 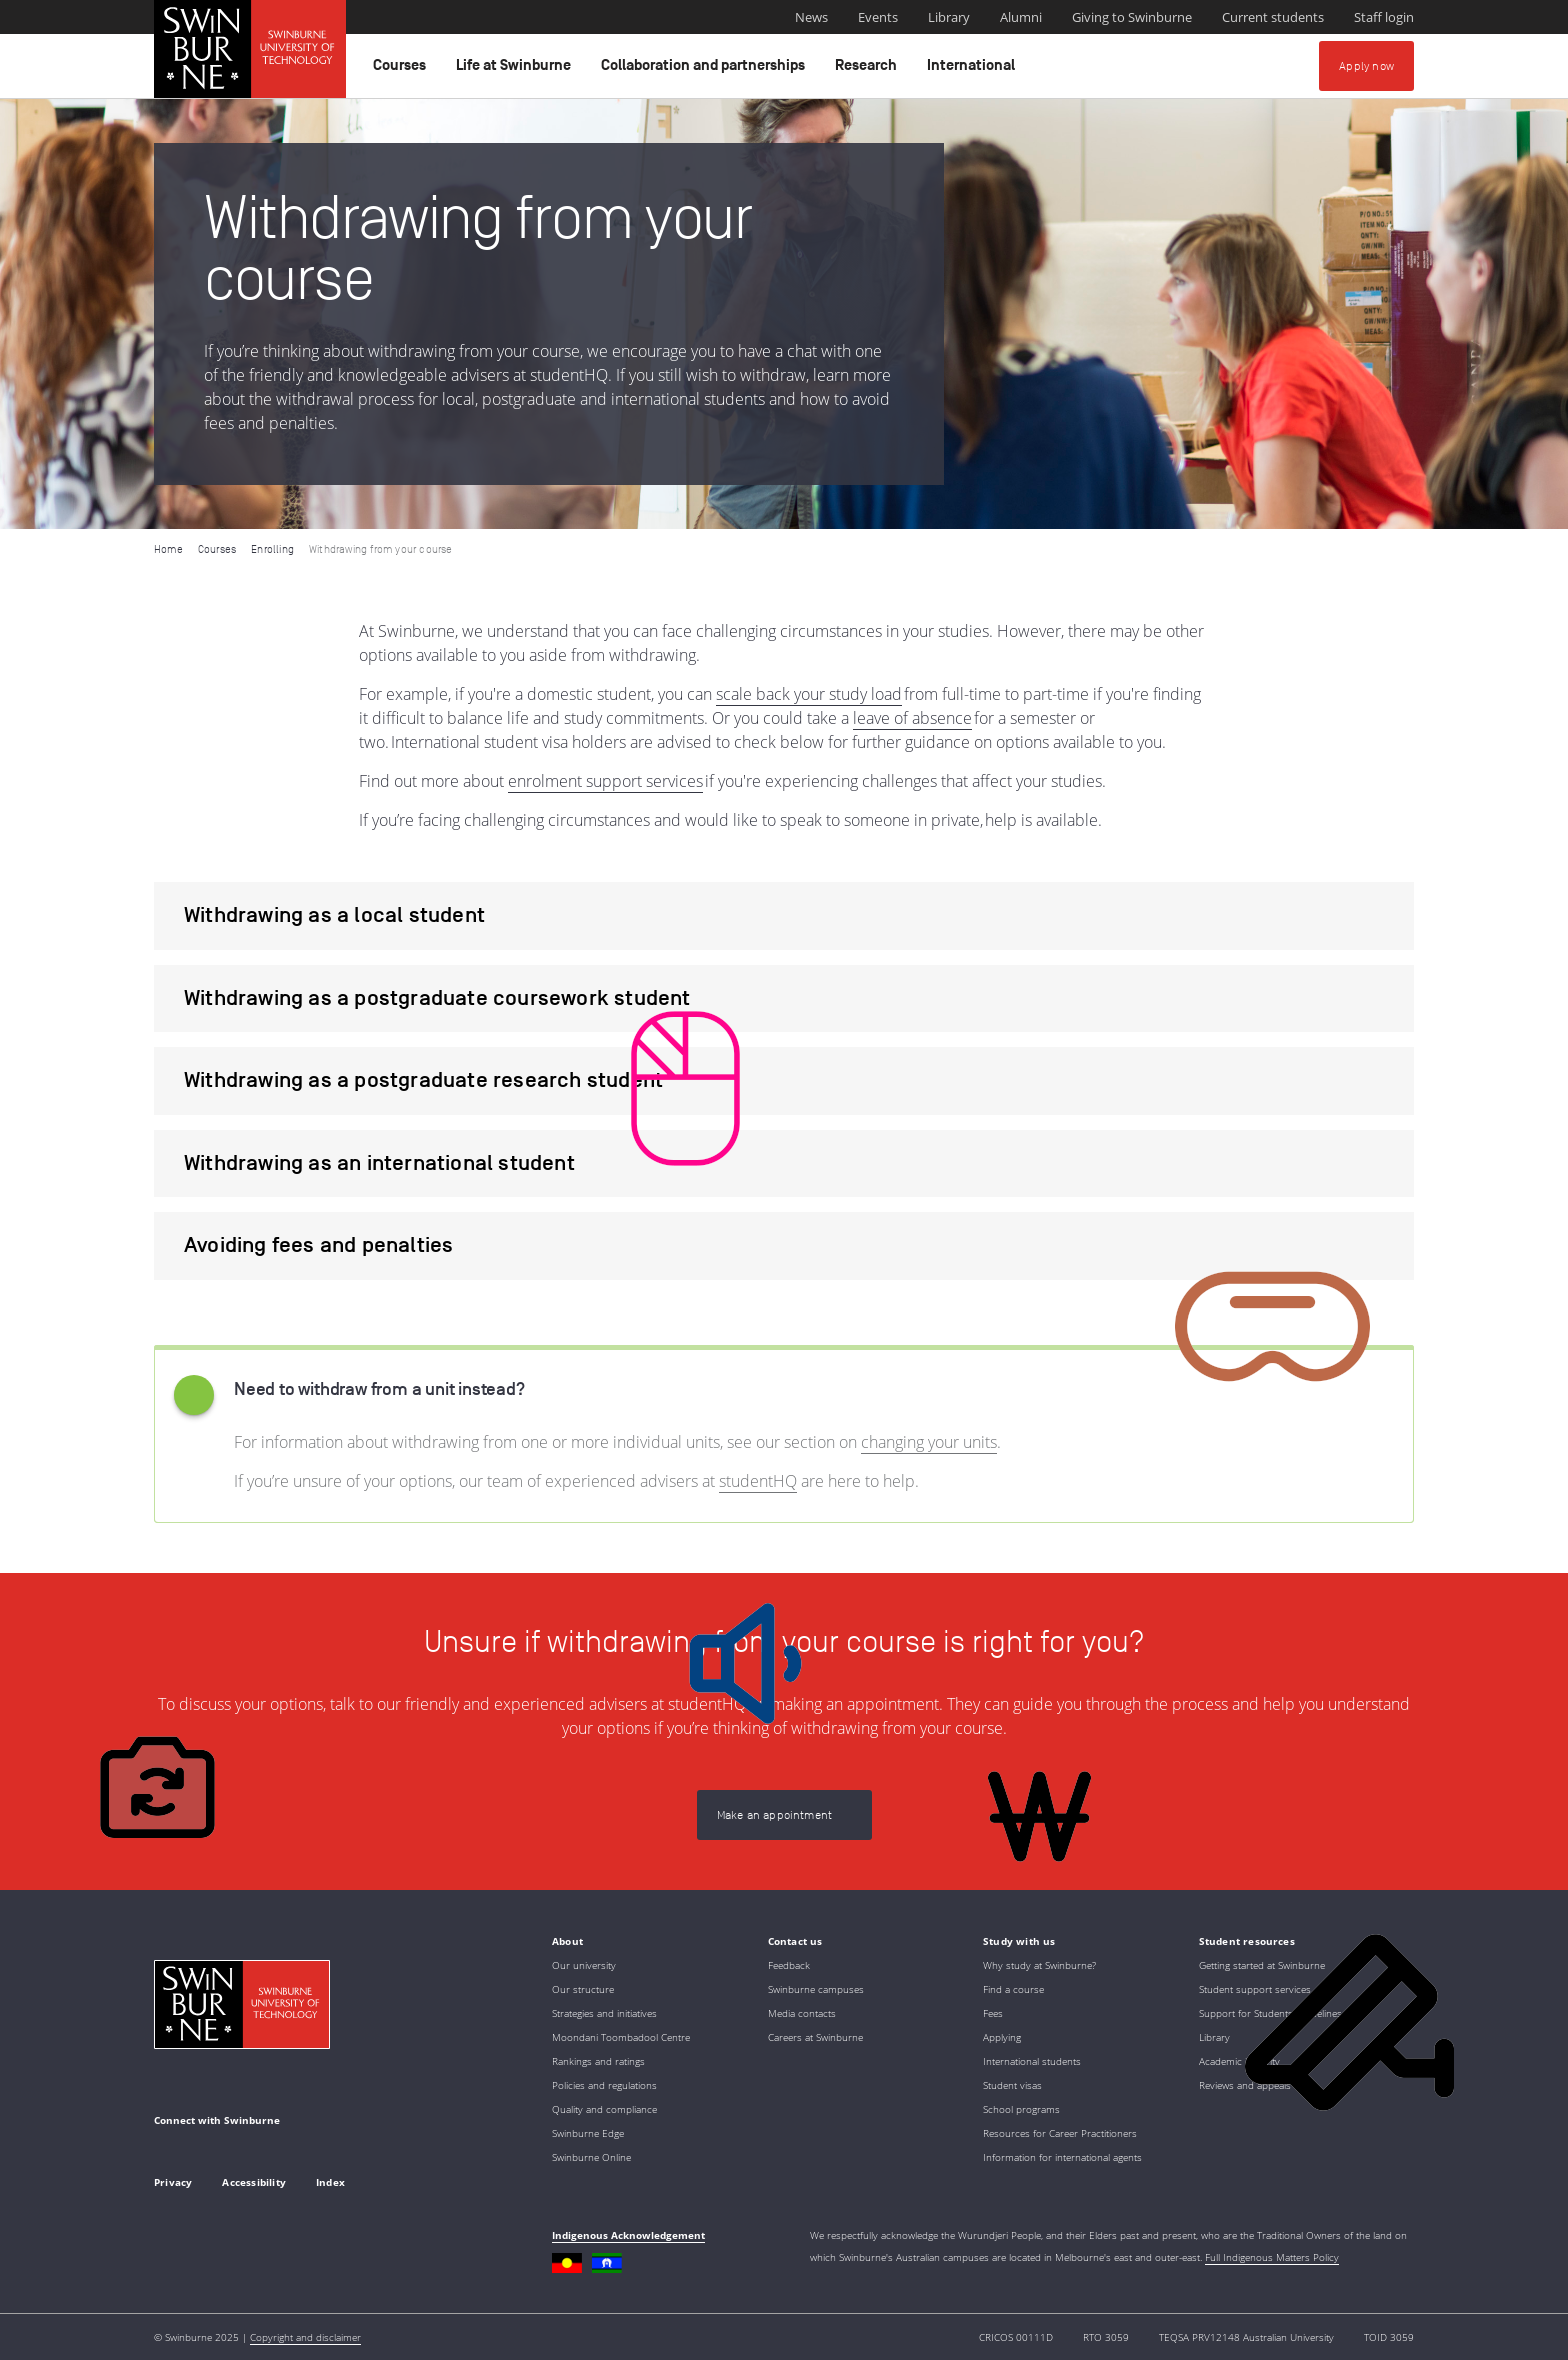 I want to click on access security camera settings, so click(x=1349, y=2035).